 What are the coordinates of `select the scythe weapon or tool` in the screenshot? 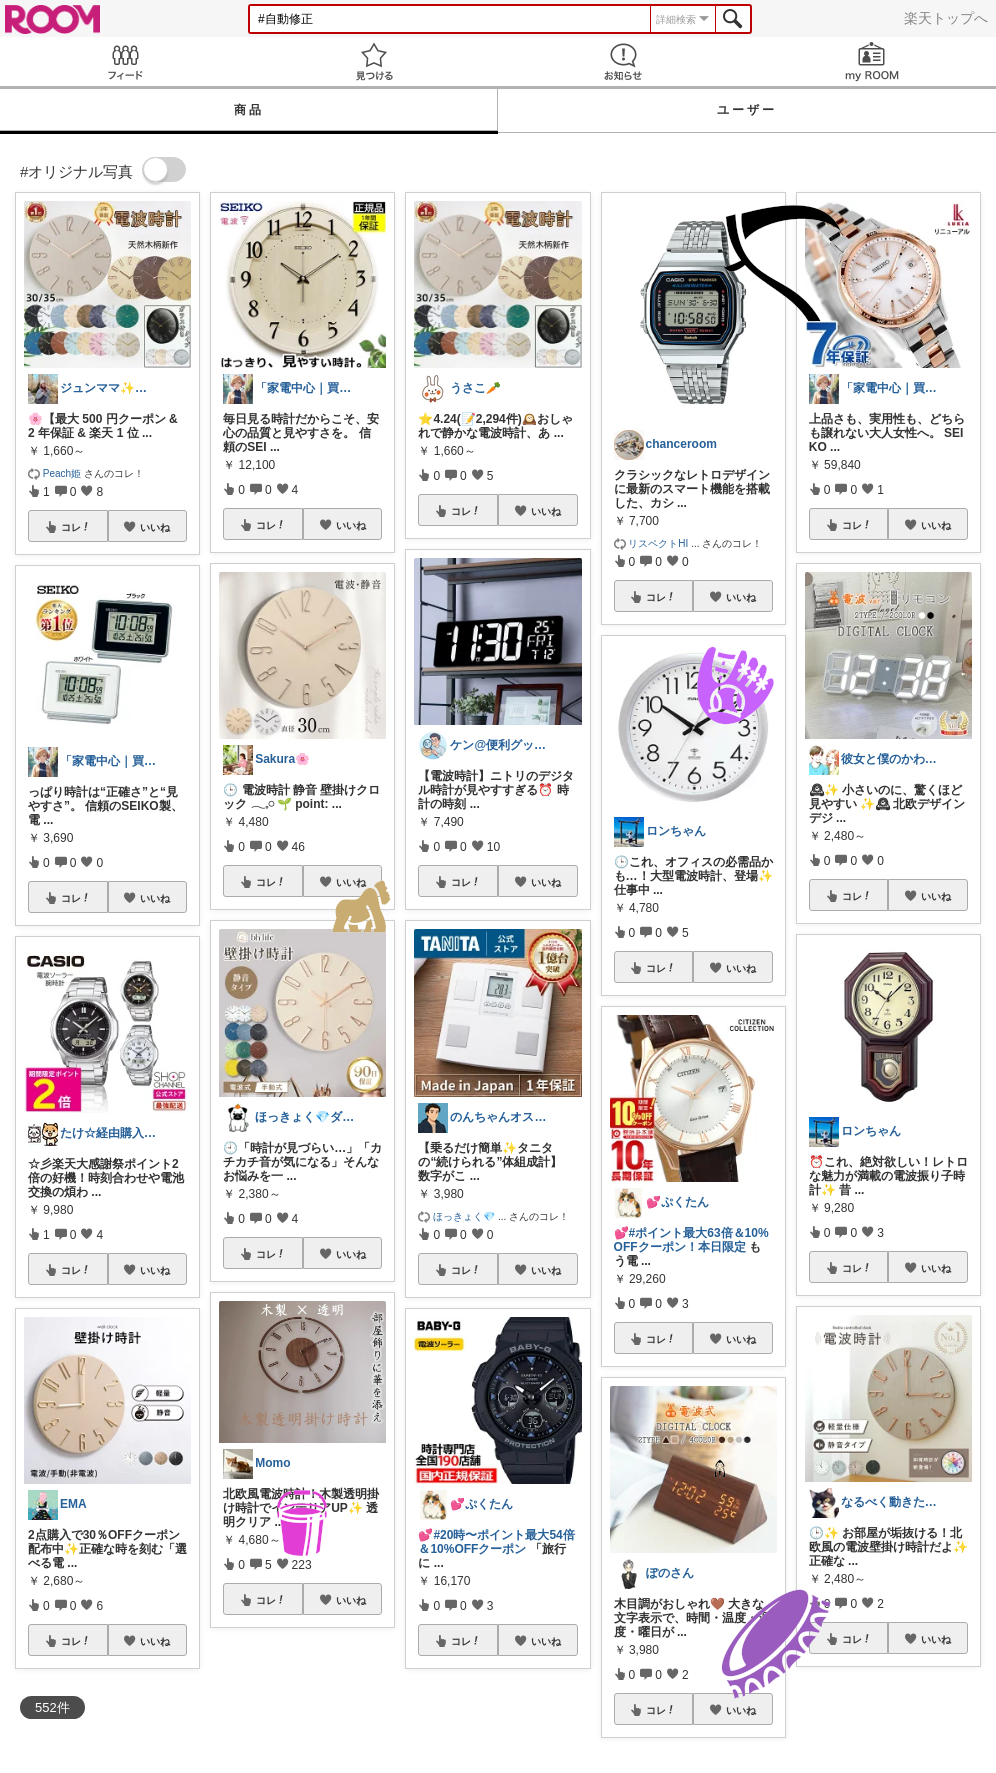 It's located at (783, 263).